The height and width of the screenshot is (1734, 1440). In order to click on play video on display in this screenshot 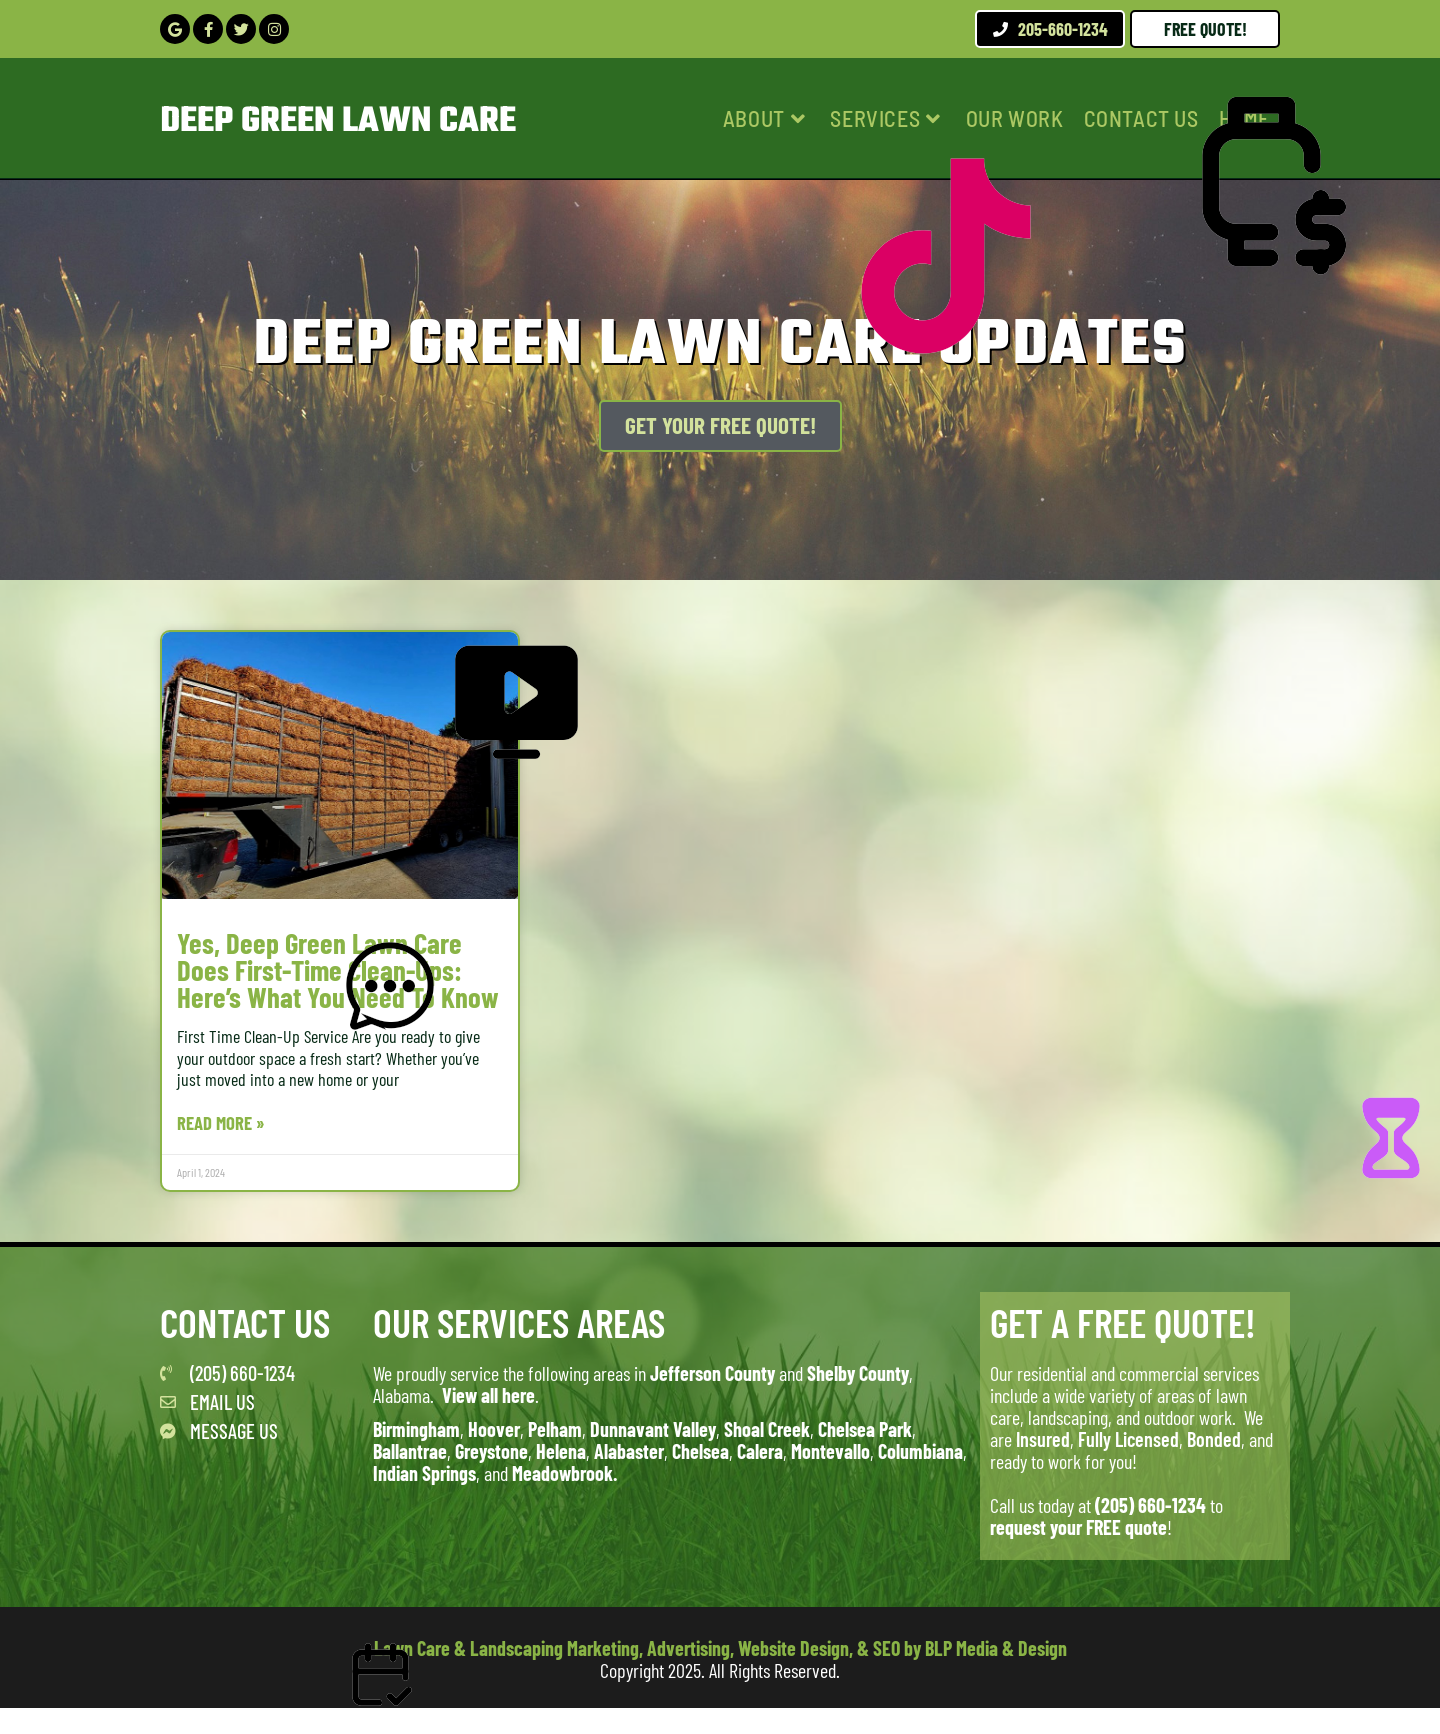, I will do `click(516, 697)`.